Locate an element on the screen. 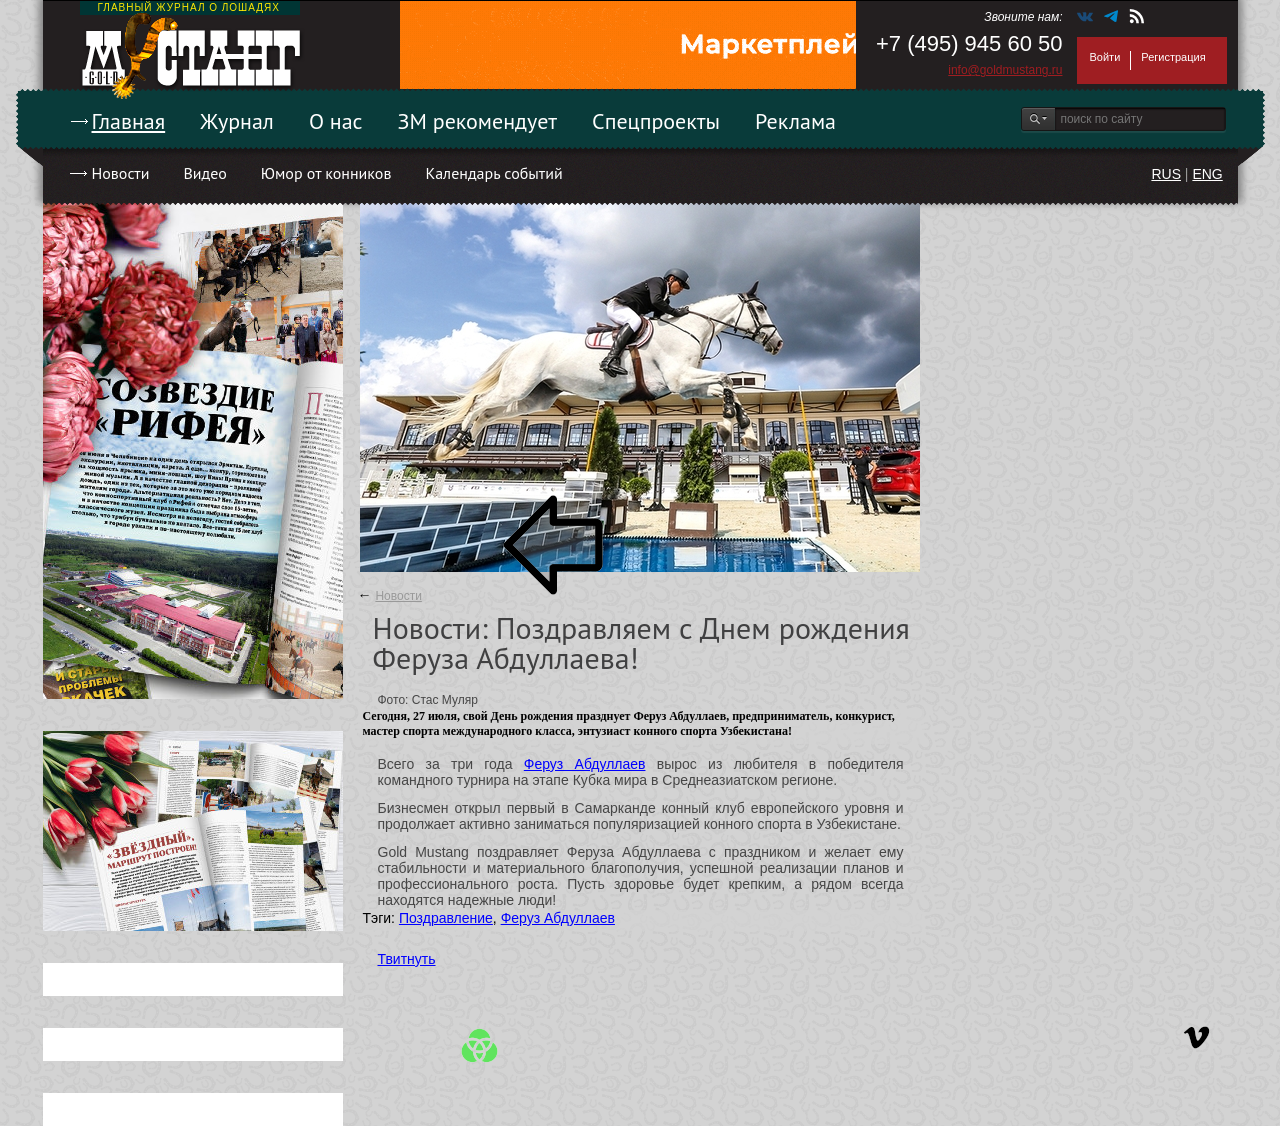 This screenshot has width=1280, height=1126. adjust color filter settings is located at coordinates (479, 1045).